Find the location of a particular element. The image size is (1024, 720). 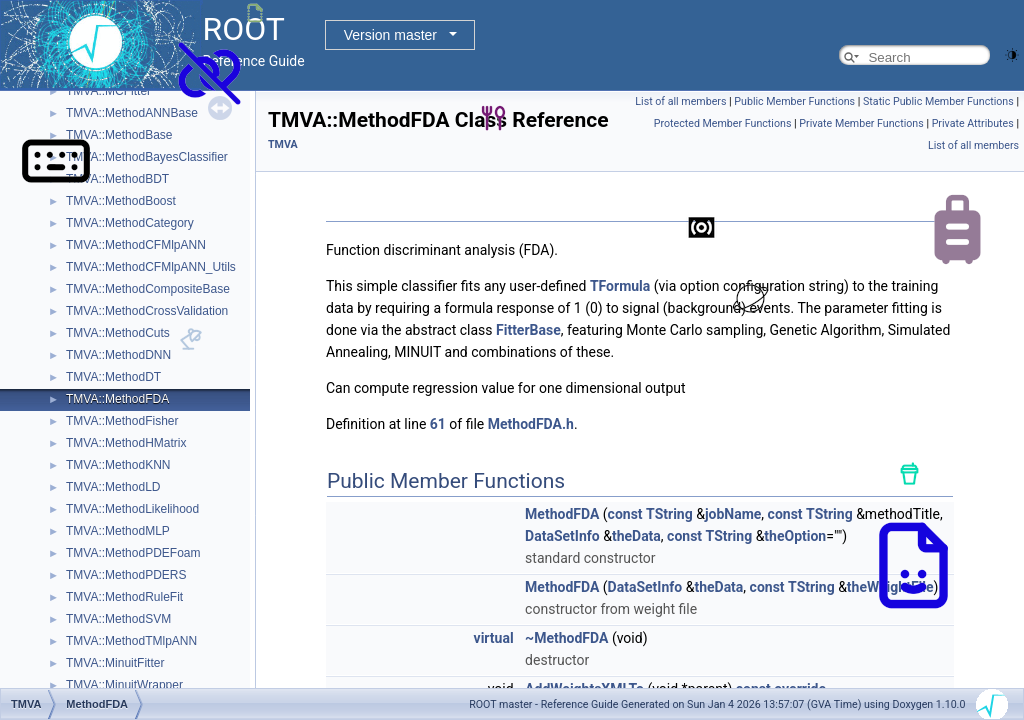

indicates a corrupted or damaged file is located at coordinates (255, 13).